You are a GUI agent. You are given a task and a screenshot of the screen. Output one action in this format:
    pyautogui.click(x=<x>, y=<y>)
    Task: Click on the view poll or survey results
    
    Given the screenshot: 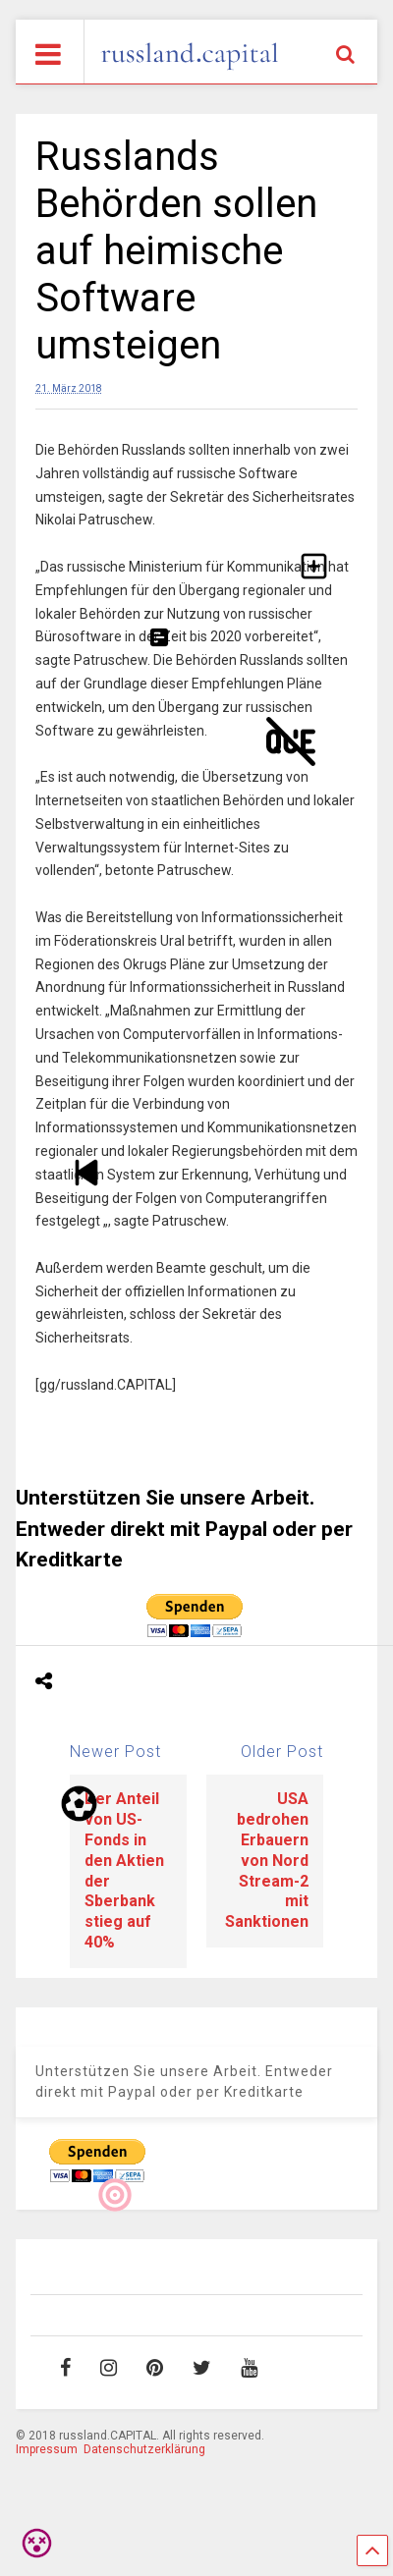 What is the action you would take?
    pyautogui.click(x=159, y=637)
    